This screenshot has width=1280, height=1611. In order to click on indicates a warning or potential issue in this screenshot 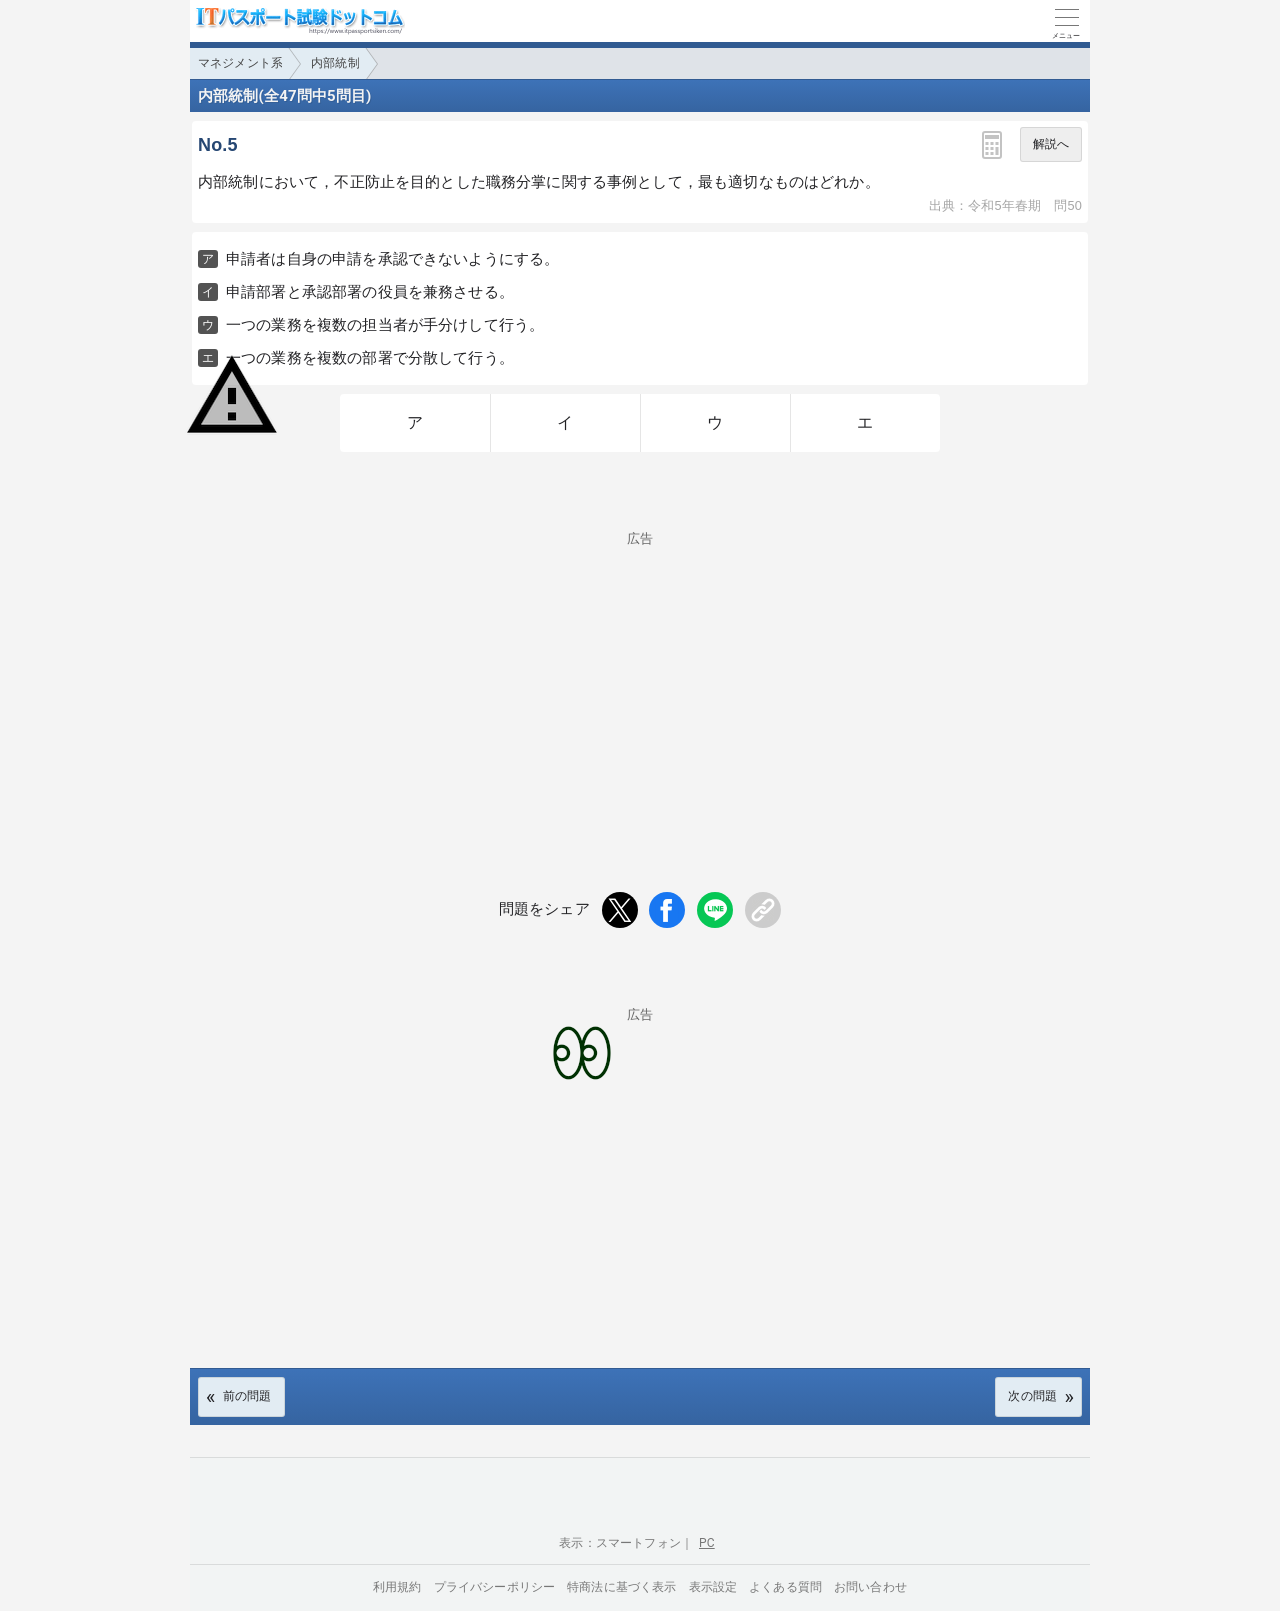, I will do `click(232, 396)`.